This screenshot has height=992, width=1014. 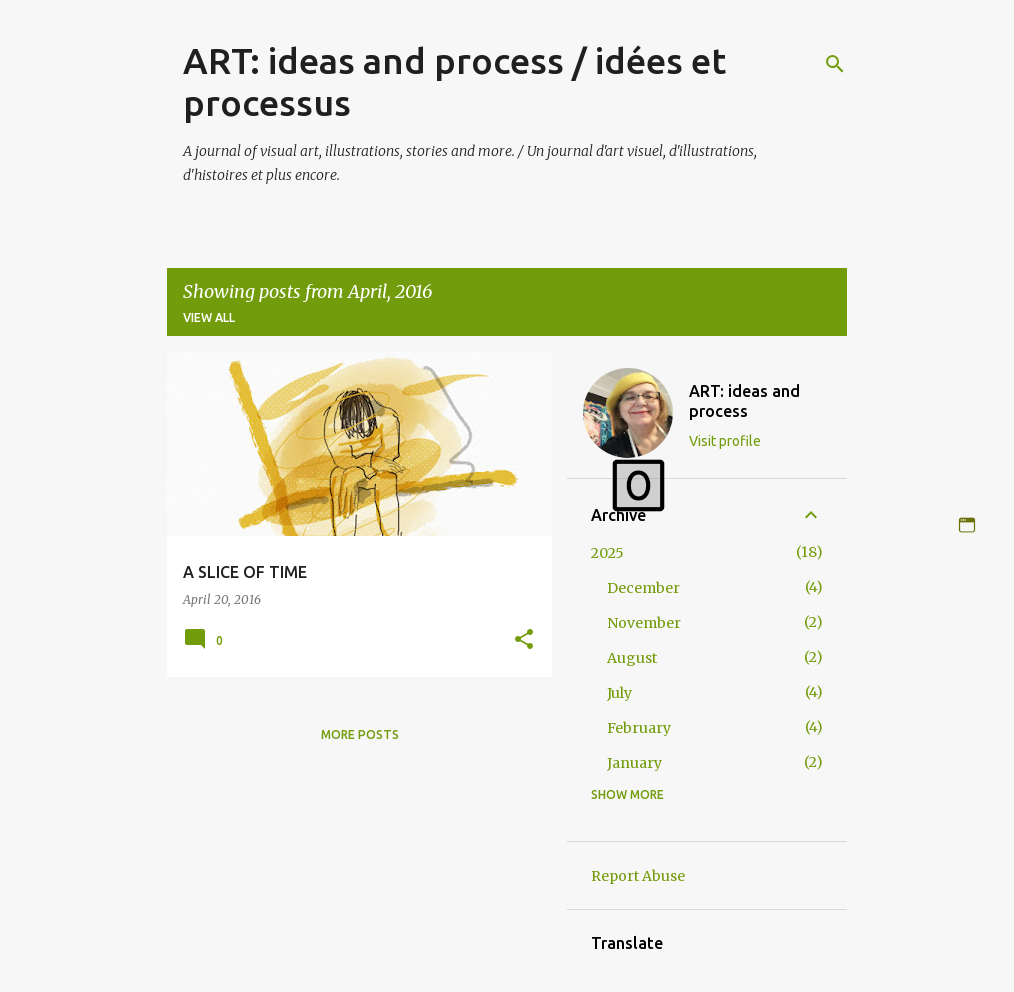 What do you see at coordinates (967, 525) in the screenshot?
I see `open a new window` at bounding box center [967, 525].